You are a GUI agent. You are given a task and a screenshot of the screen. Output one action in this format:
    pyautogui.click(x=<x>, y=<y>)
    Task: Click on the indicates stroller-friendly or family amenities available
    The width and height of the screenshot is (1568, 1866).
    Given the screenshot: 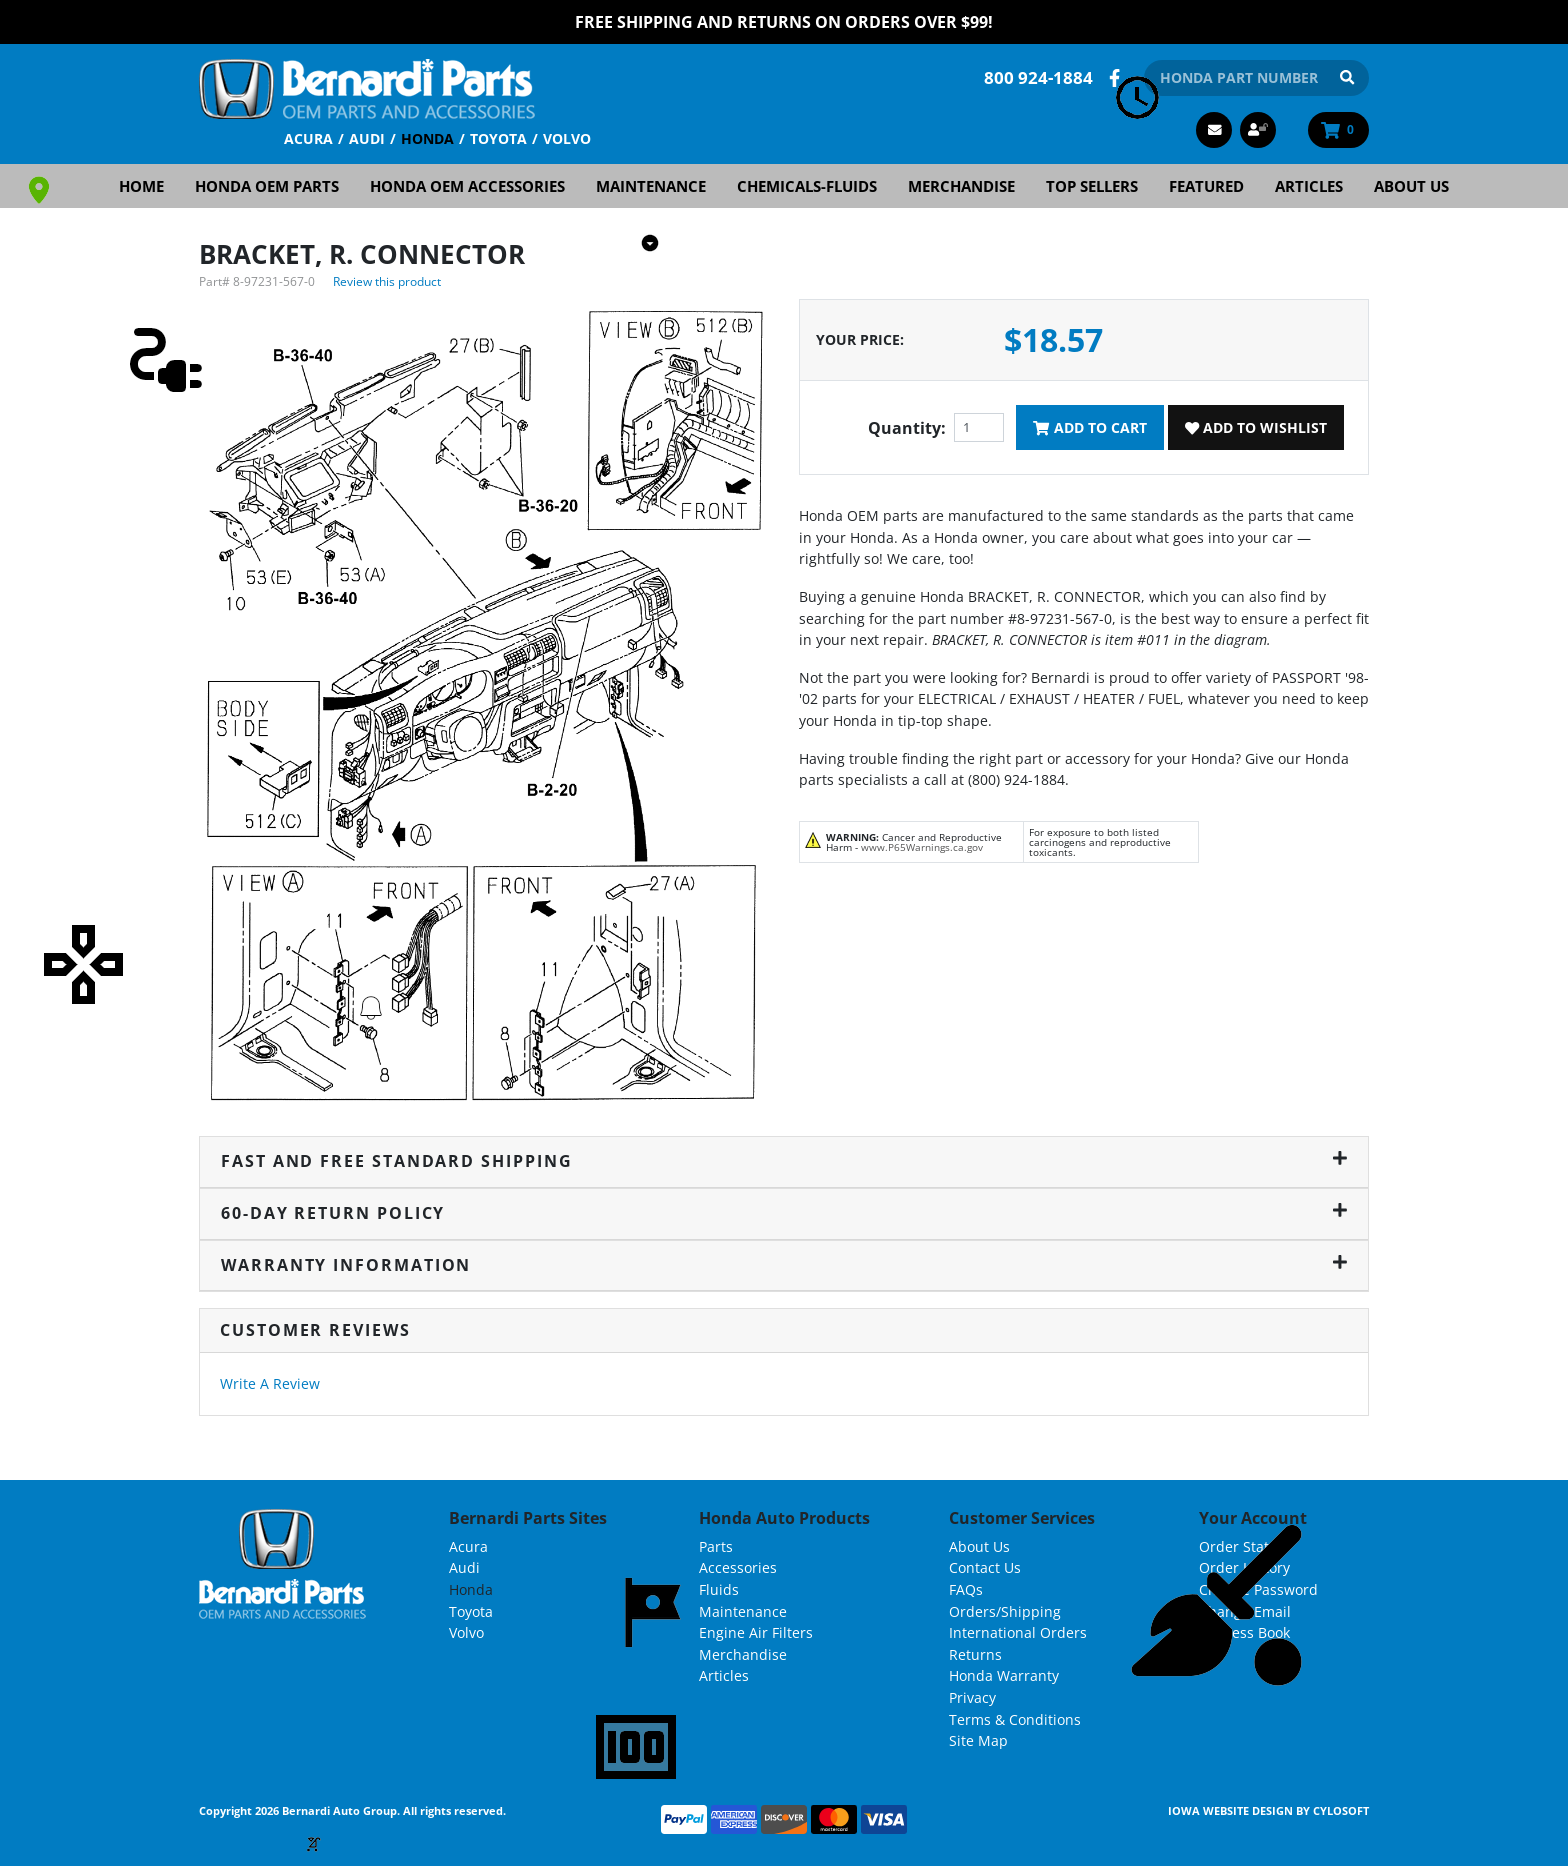 What is the action you would take?
    pyautogui.click(x=313, y=1844)
    